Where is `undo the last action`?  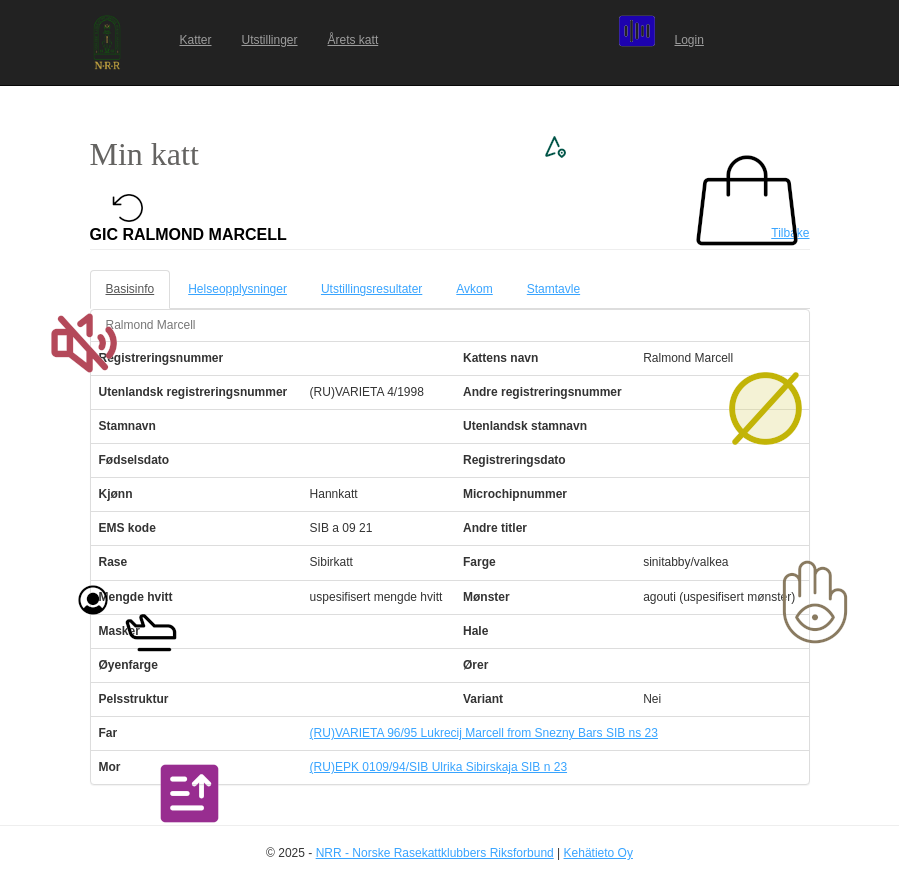 undo the last action is located at coordinates (129, 208).